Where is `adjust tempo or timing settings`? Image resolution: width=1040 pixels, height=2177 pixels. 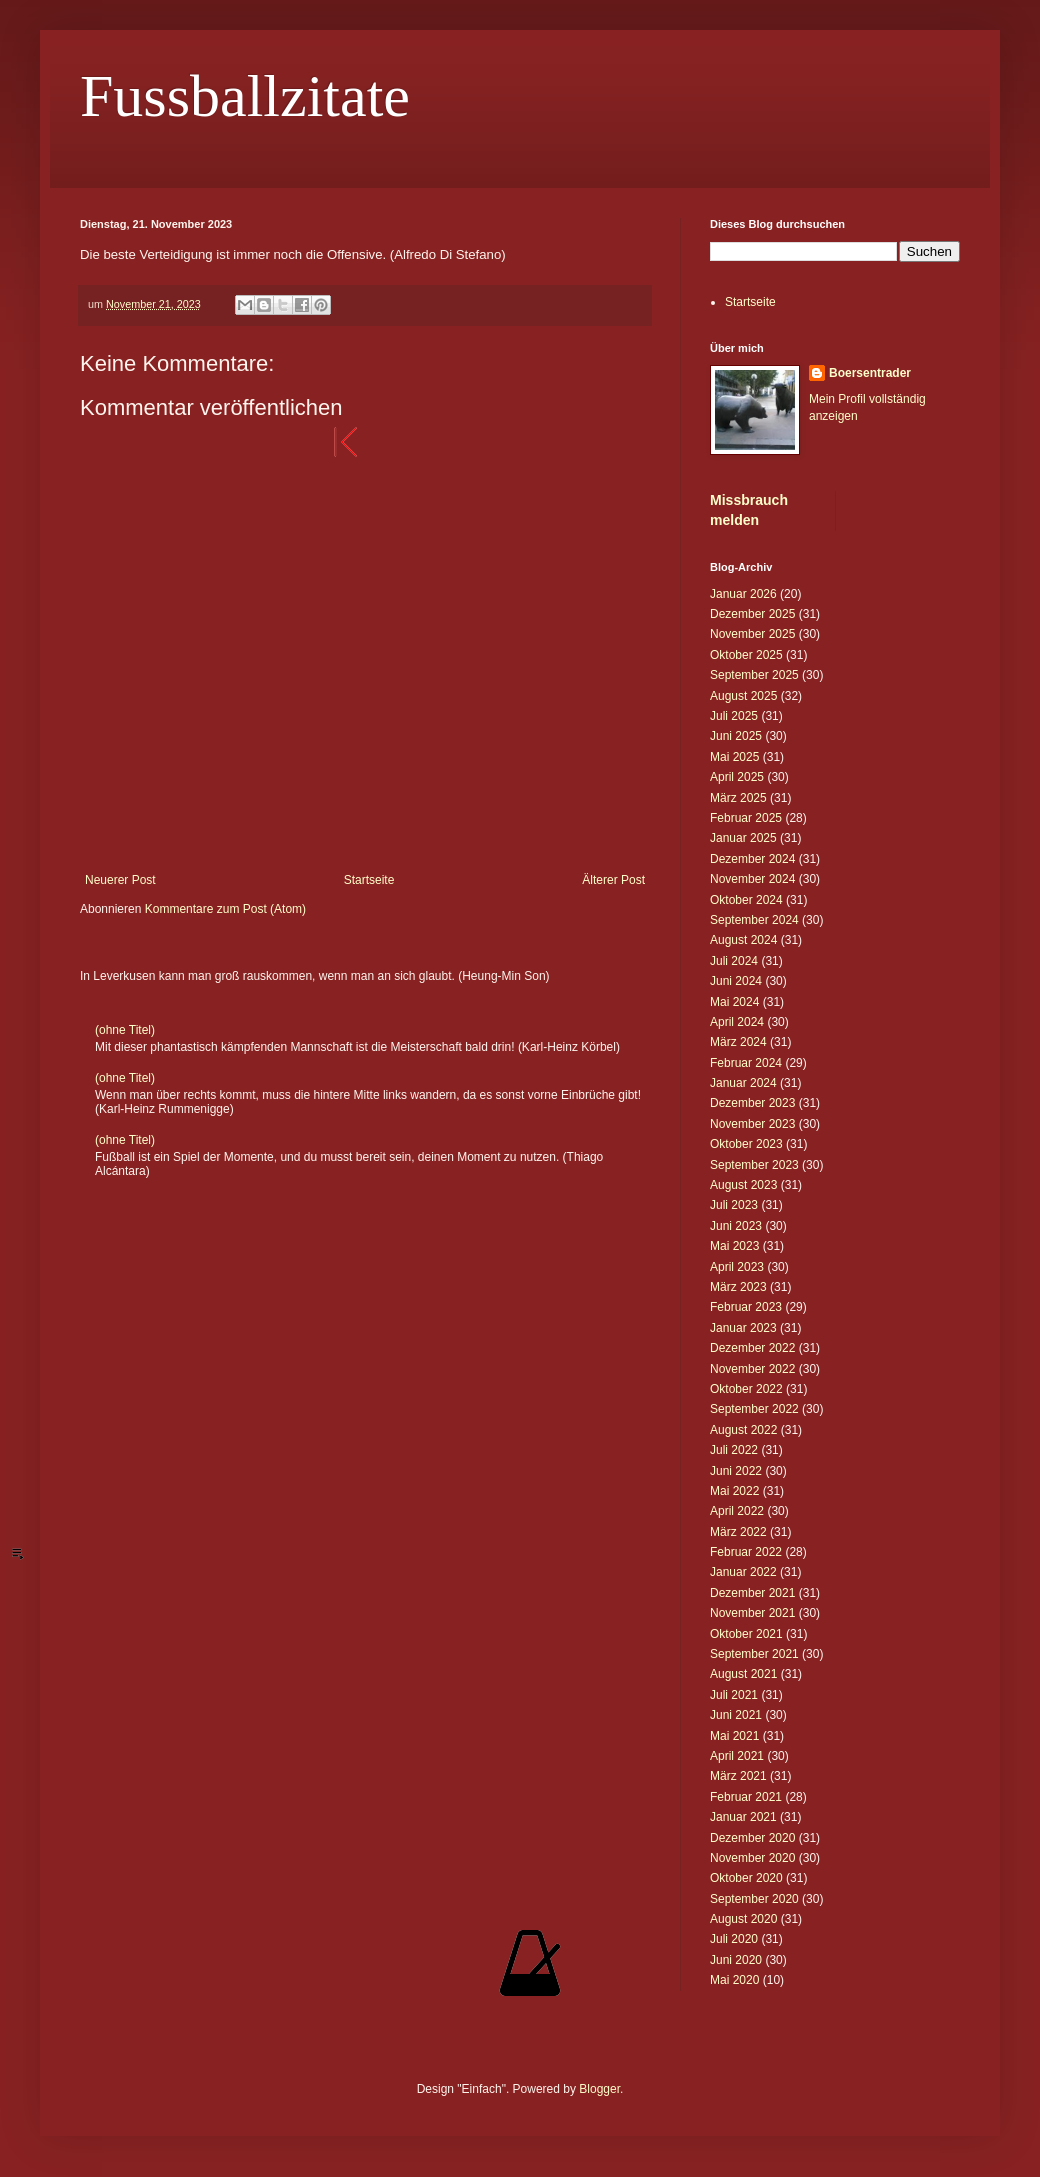 adjust tempo or timing settings is located at coordinates (530, 1963).